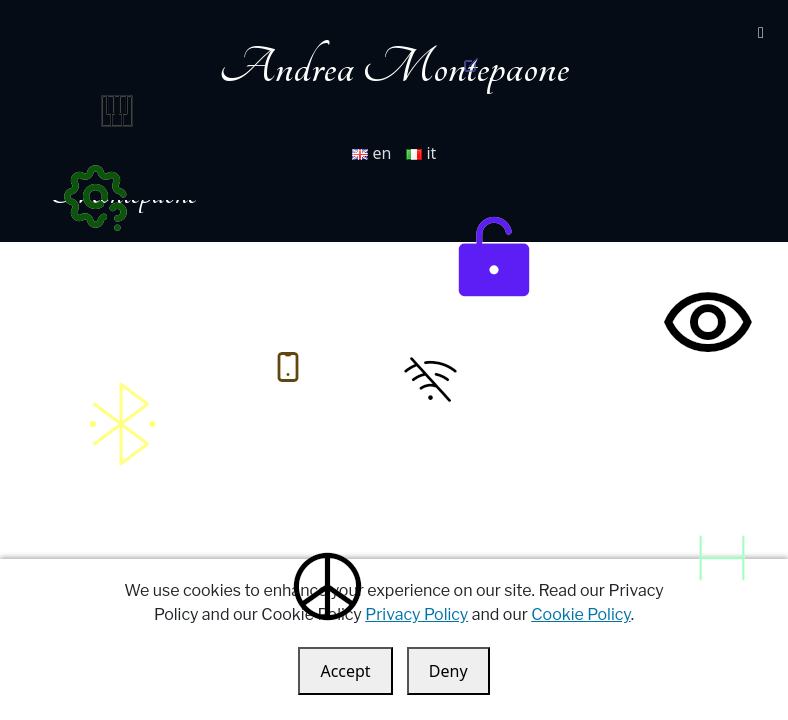  Describe the element at coordinates (708, 324) in the screenshot. I see `toggle visibility of an item` at that location.